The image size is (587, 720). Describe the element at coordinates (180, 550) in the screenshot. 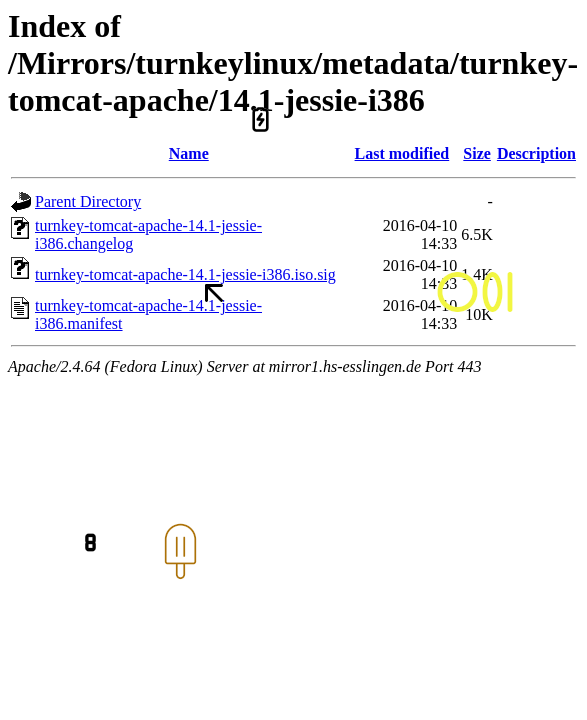

I see `access summer or seasonal content` at that location.